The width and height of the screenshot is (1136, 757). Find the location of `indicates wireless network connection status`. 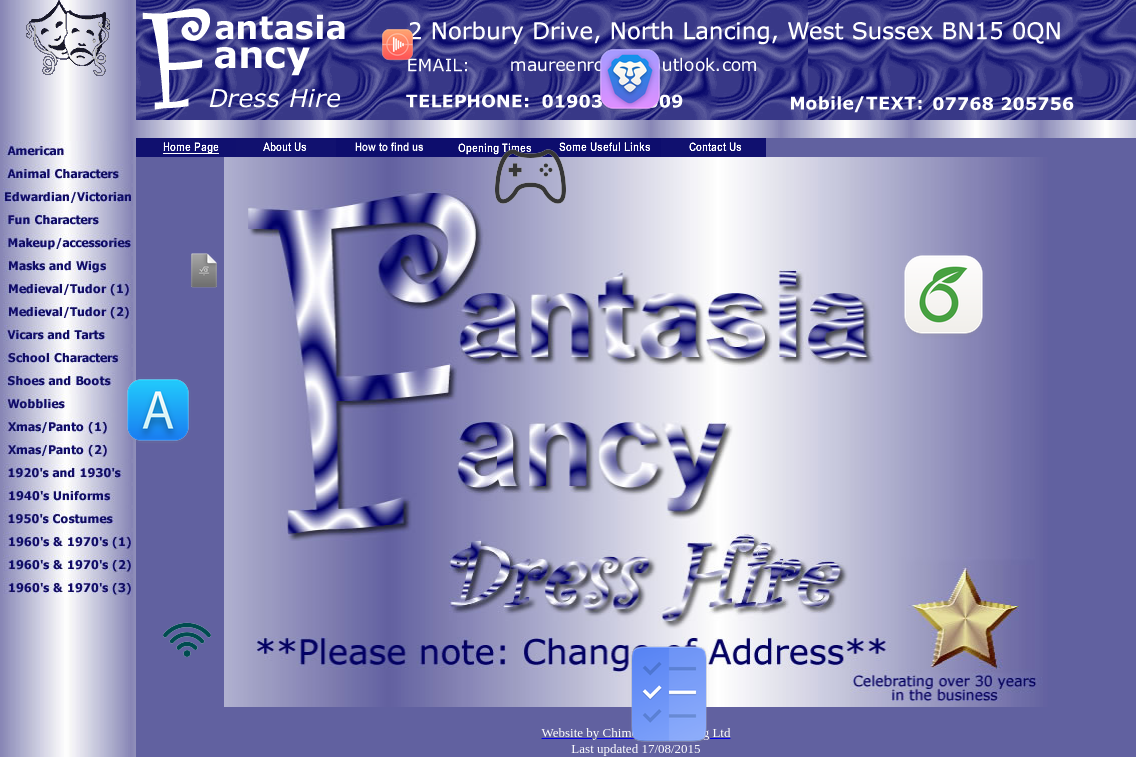

indicates wireless network connection status is located at coordinates (187, 639).